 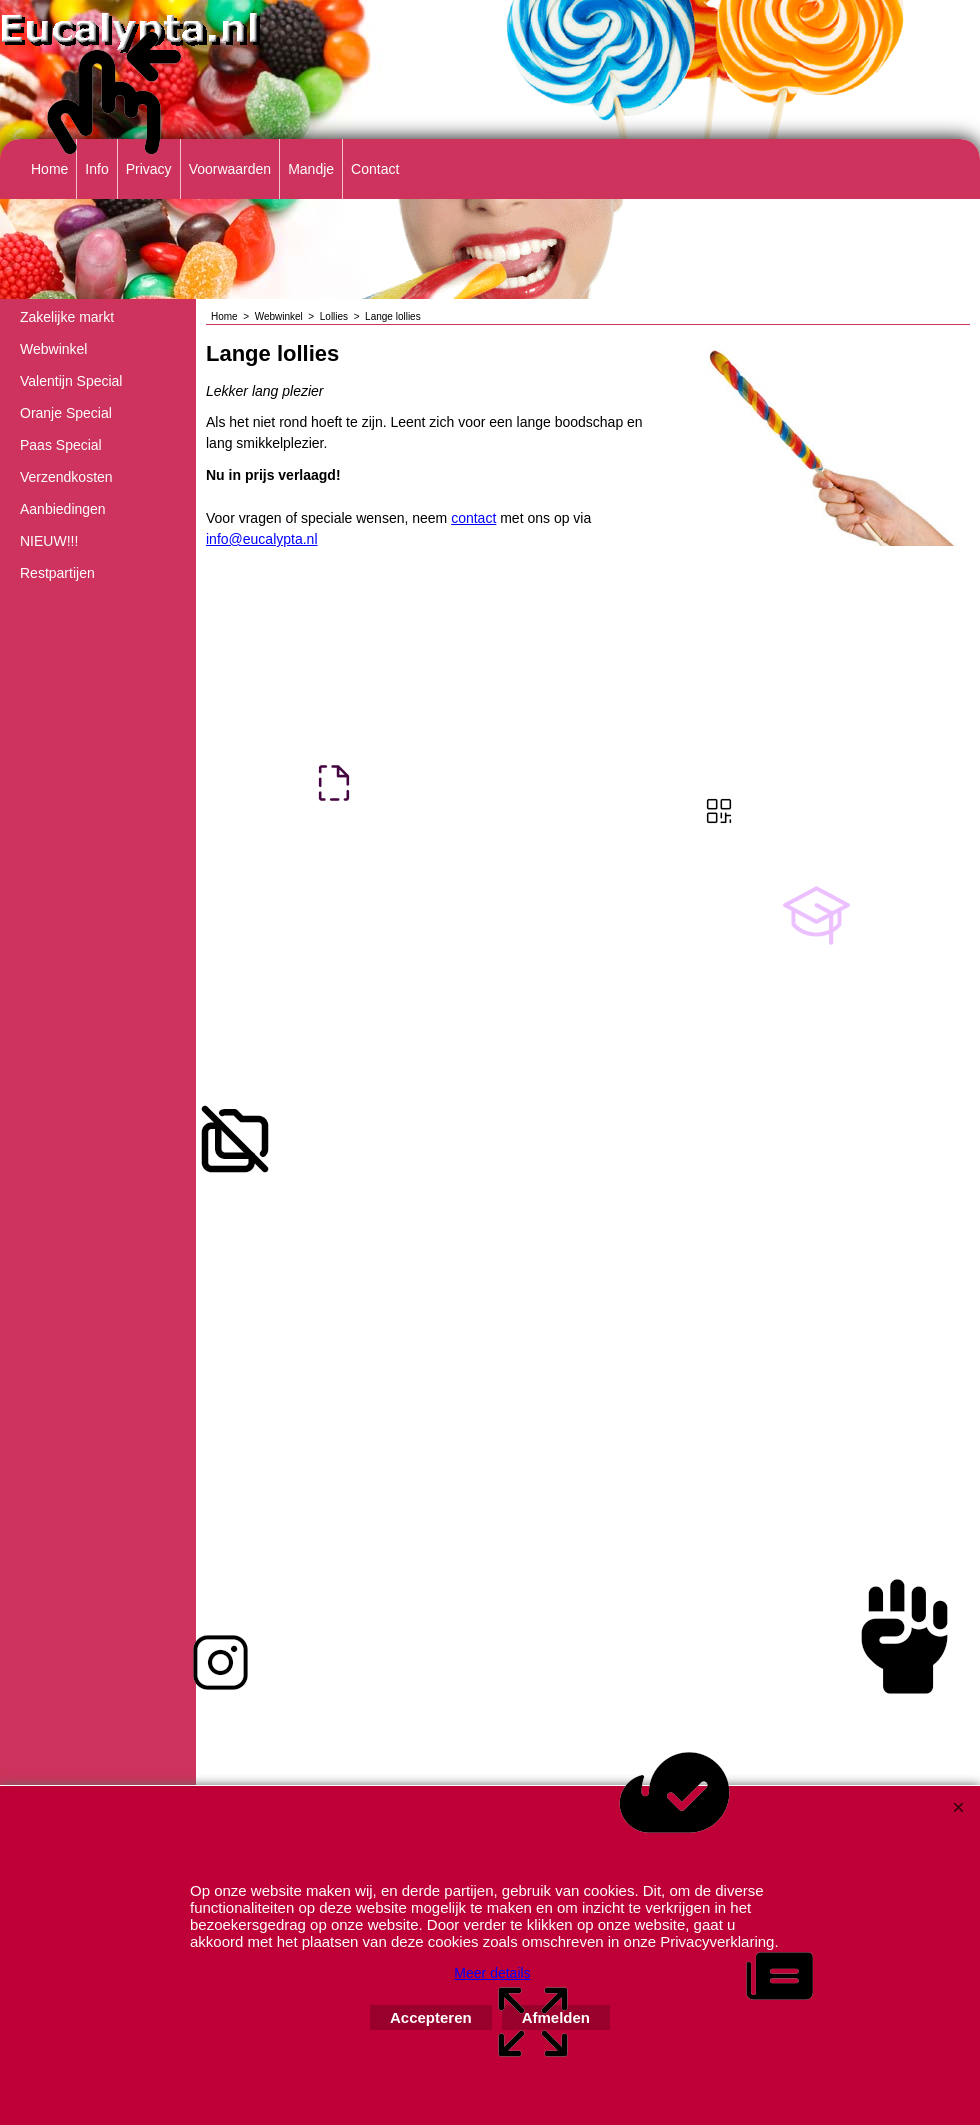 I want to click on file successfully uploaded to cloud storage, so click(x=674, y=1792).